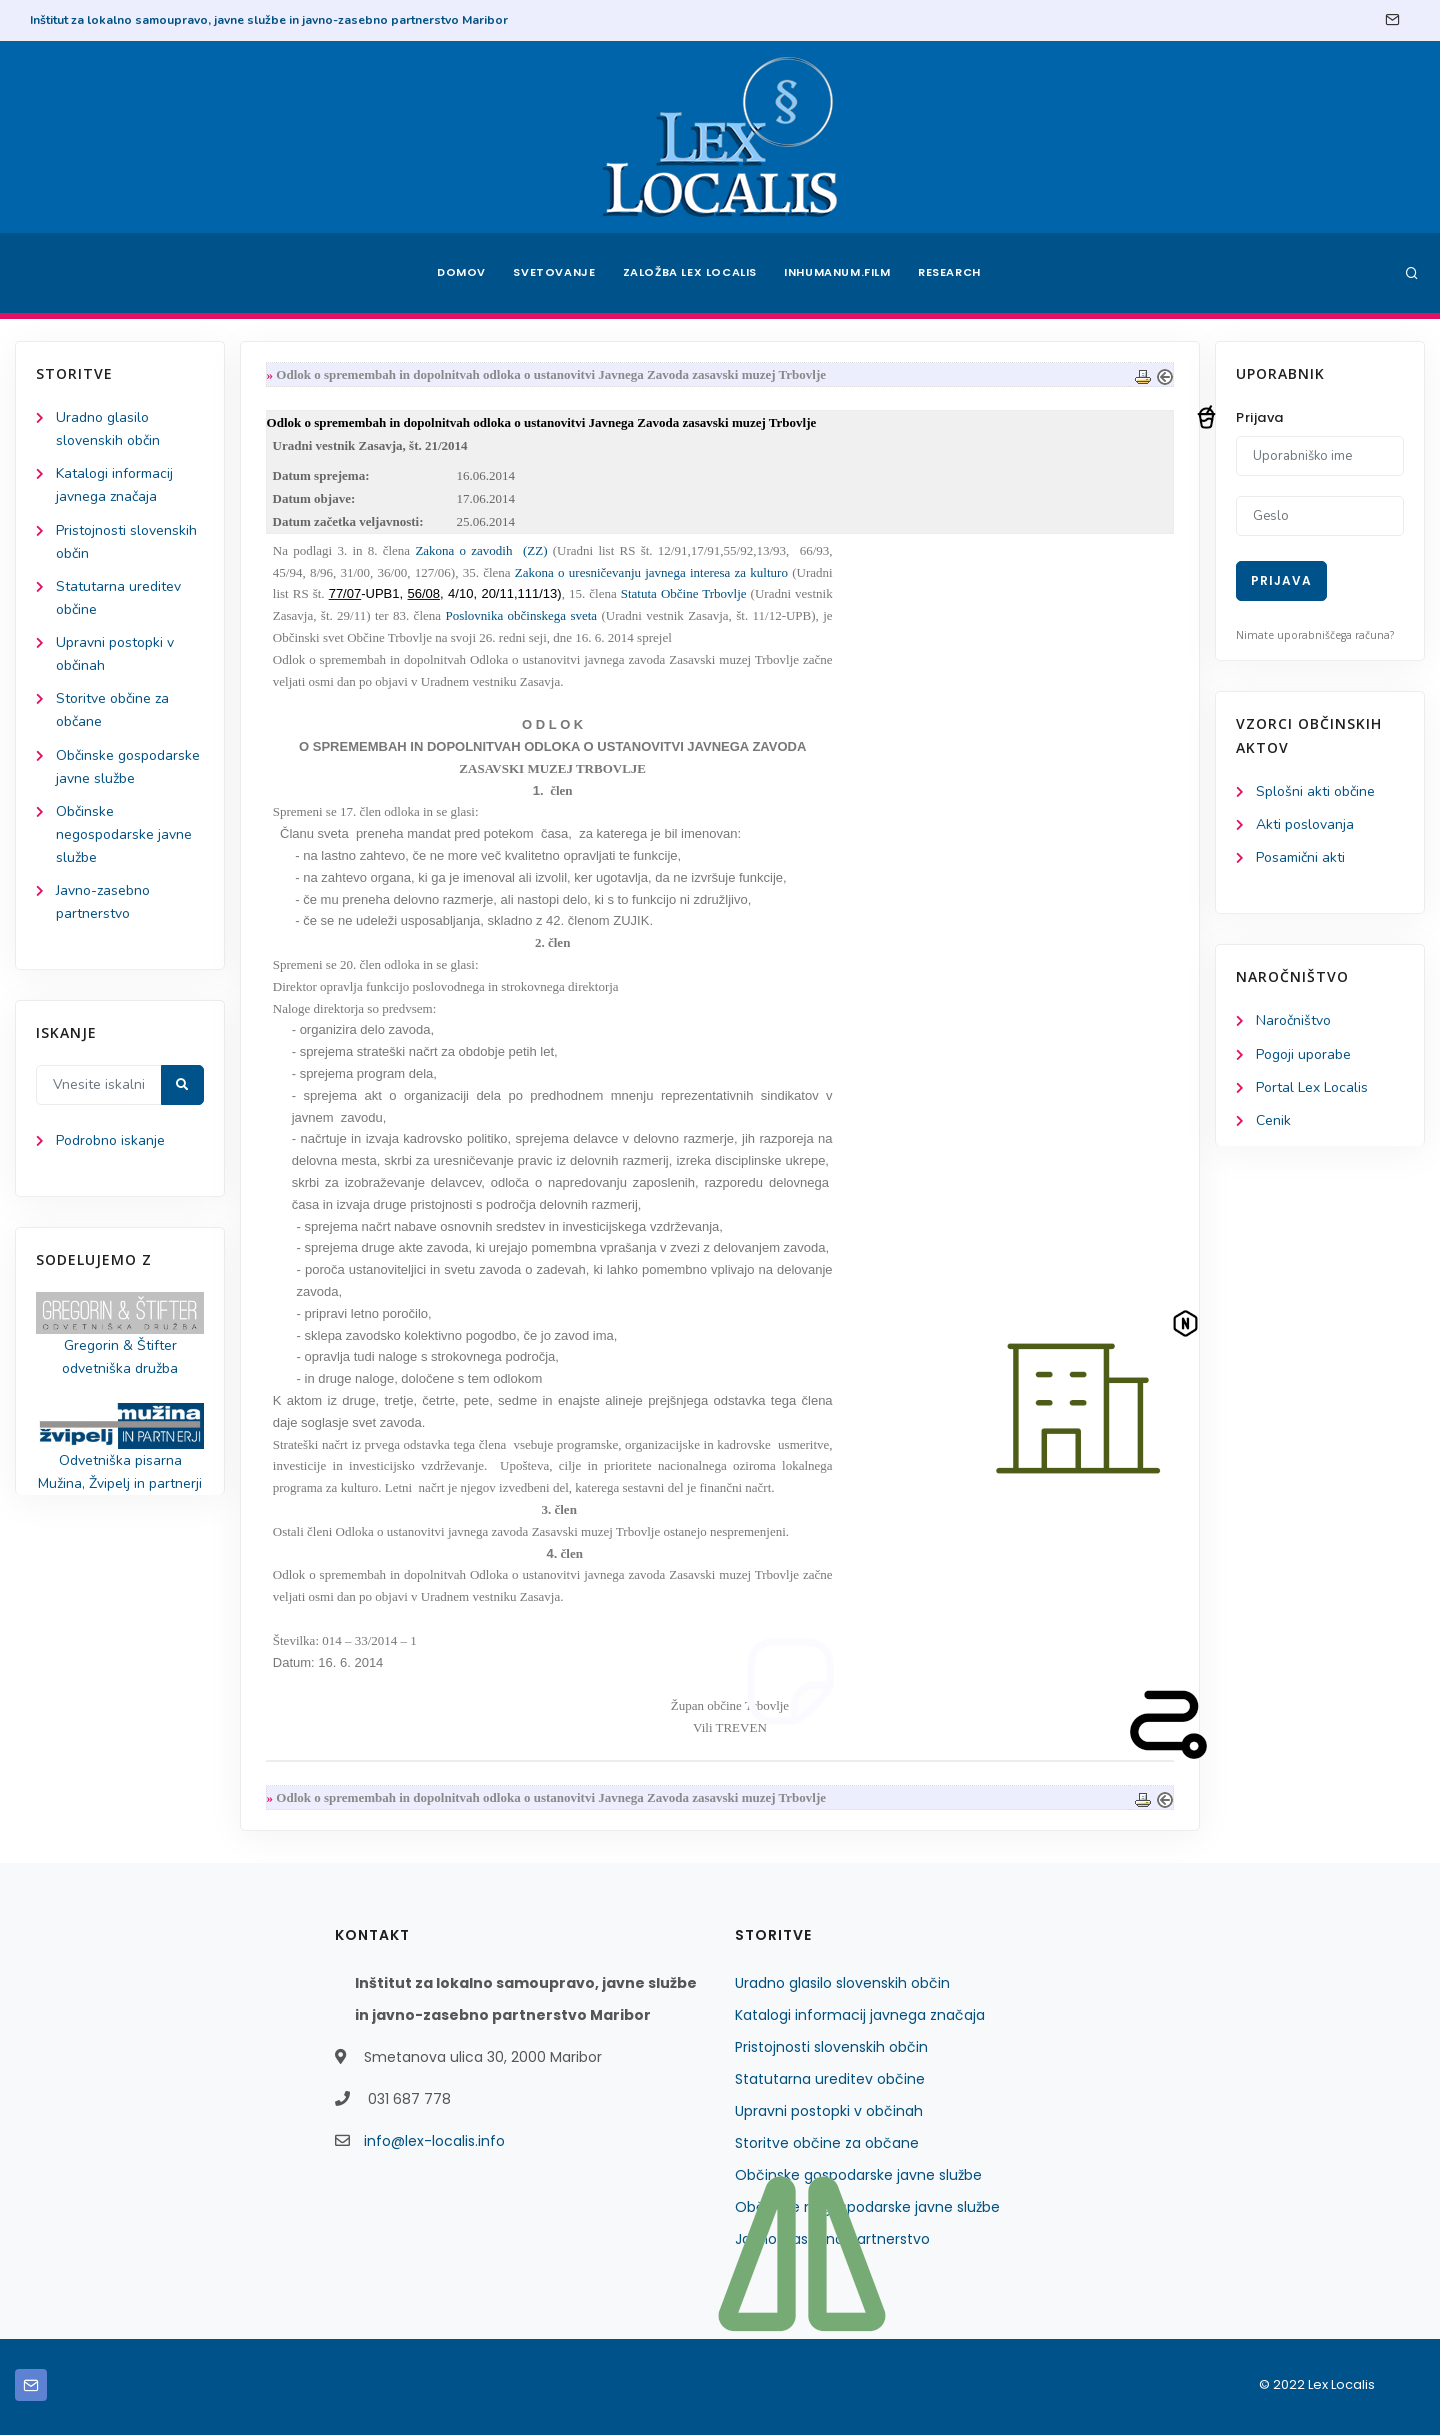  What do you see at coordinates (1185, 1323) in the screenshot?
I see `indicates a node or network element` at bounding box center [1185, 1323].